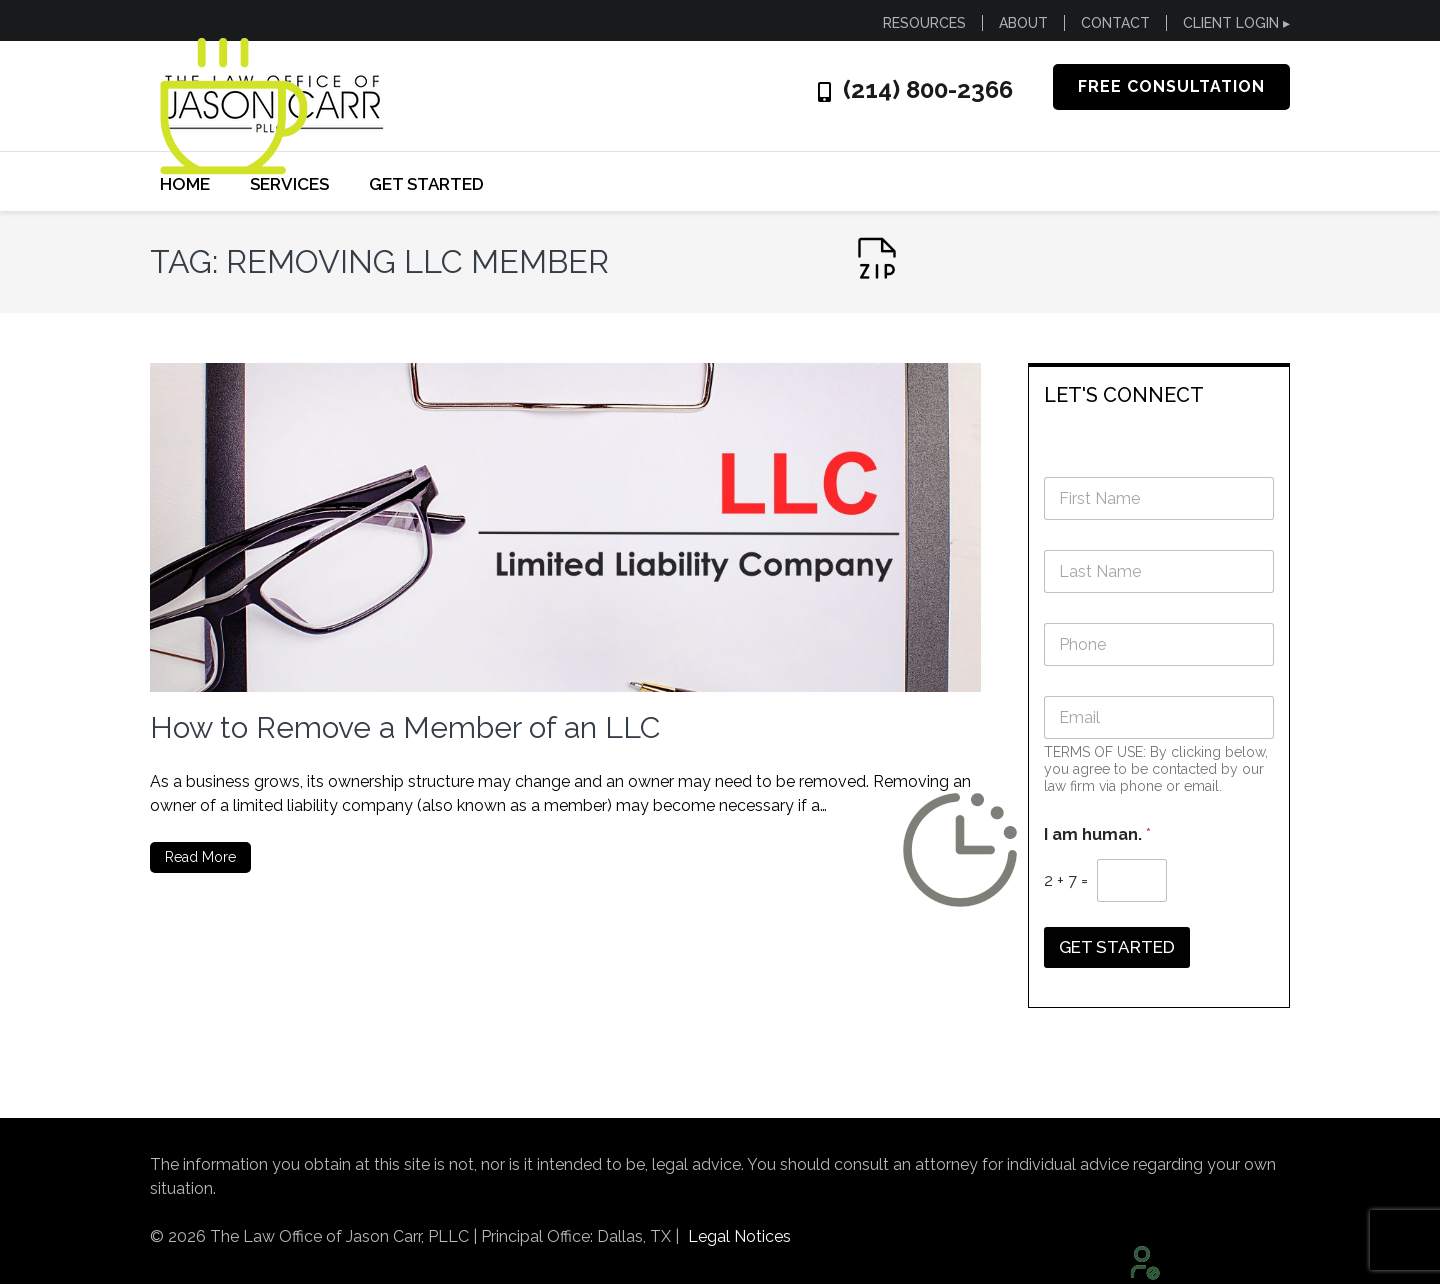 The height and width of the screenshot is (1284, 1440). I want to click on cancel or block a user account, so click(1142, 1262).